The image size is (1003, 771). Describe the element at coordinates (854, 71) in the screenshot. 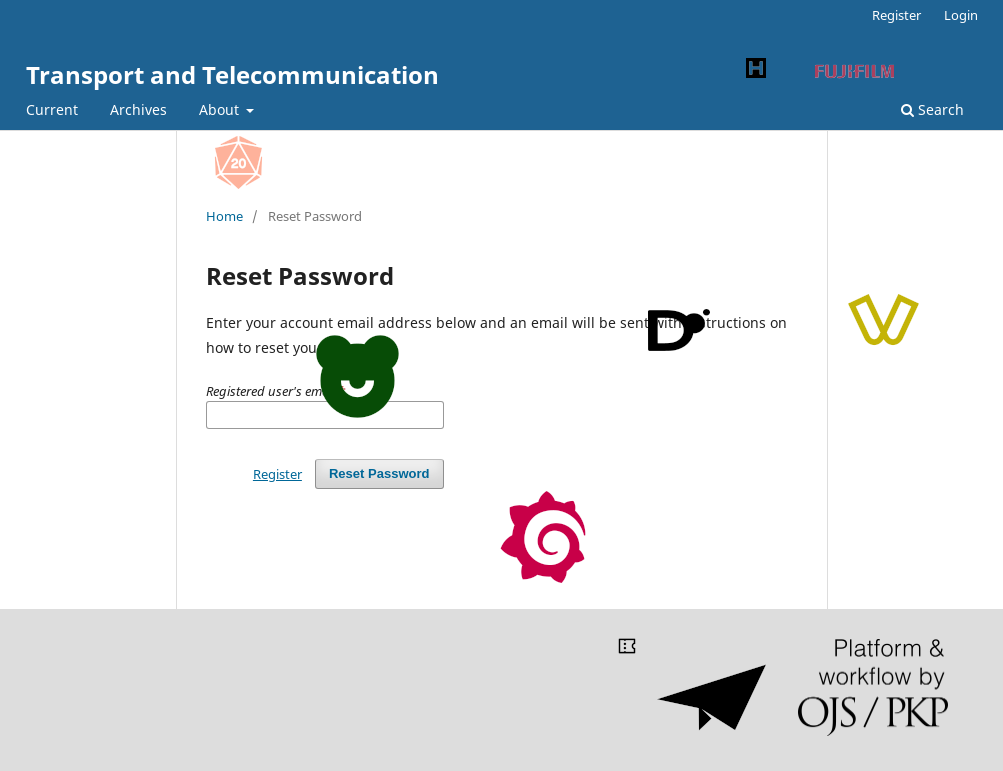

I see `visit Fujifilm's official website or support` at that location.